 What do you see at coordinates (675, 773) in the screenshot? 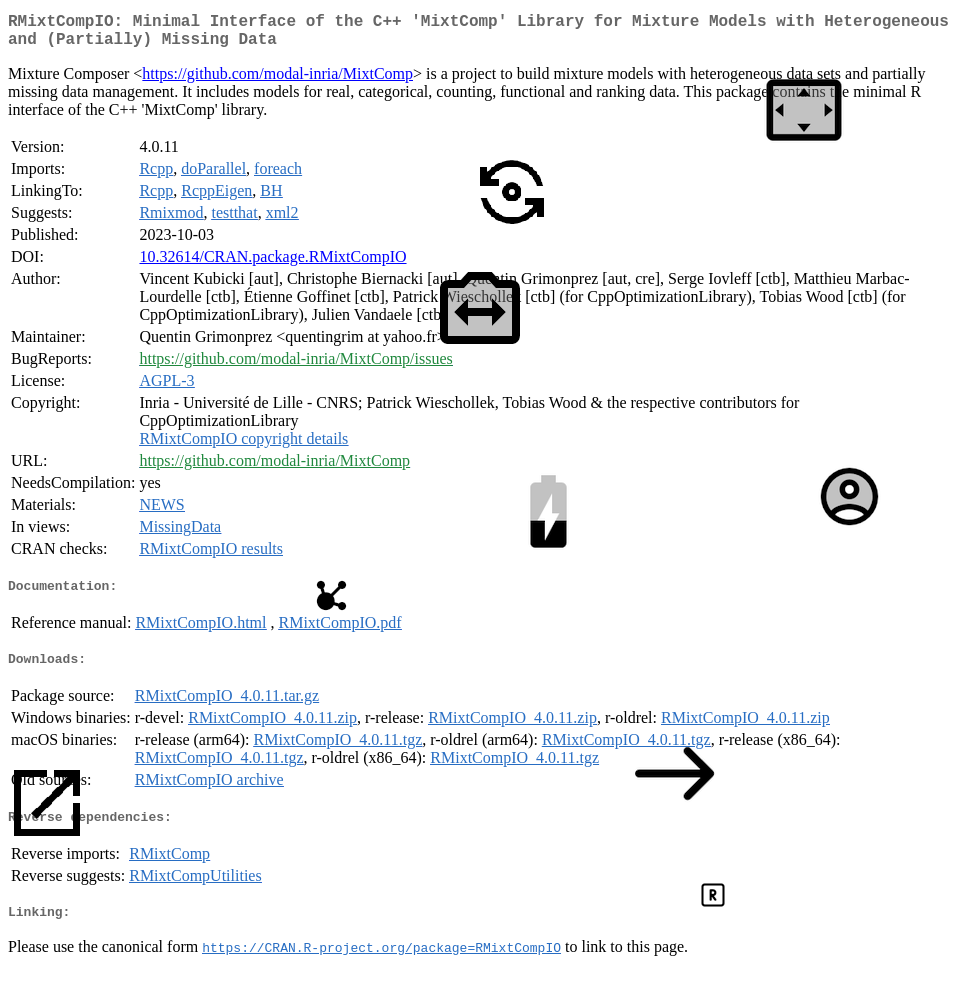
I see `navigate to the next item or screen` at bounding box center [675, 773].